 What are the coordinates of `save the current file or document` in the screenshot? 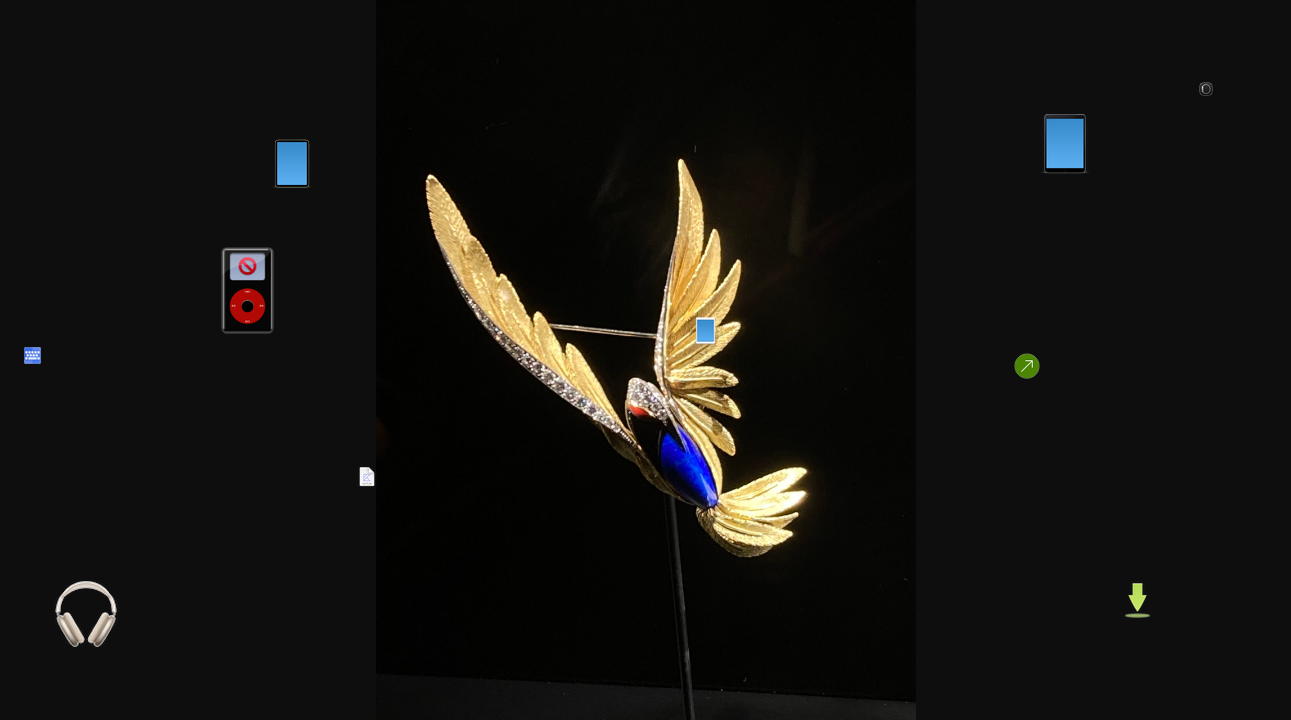 It's located at (1137, 598).